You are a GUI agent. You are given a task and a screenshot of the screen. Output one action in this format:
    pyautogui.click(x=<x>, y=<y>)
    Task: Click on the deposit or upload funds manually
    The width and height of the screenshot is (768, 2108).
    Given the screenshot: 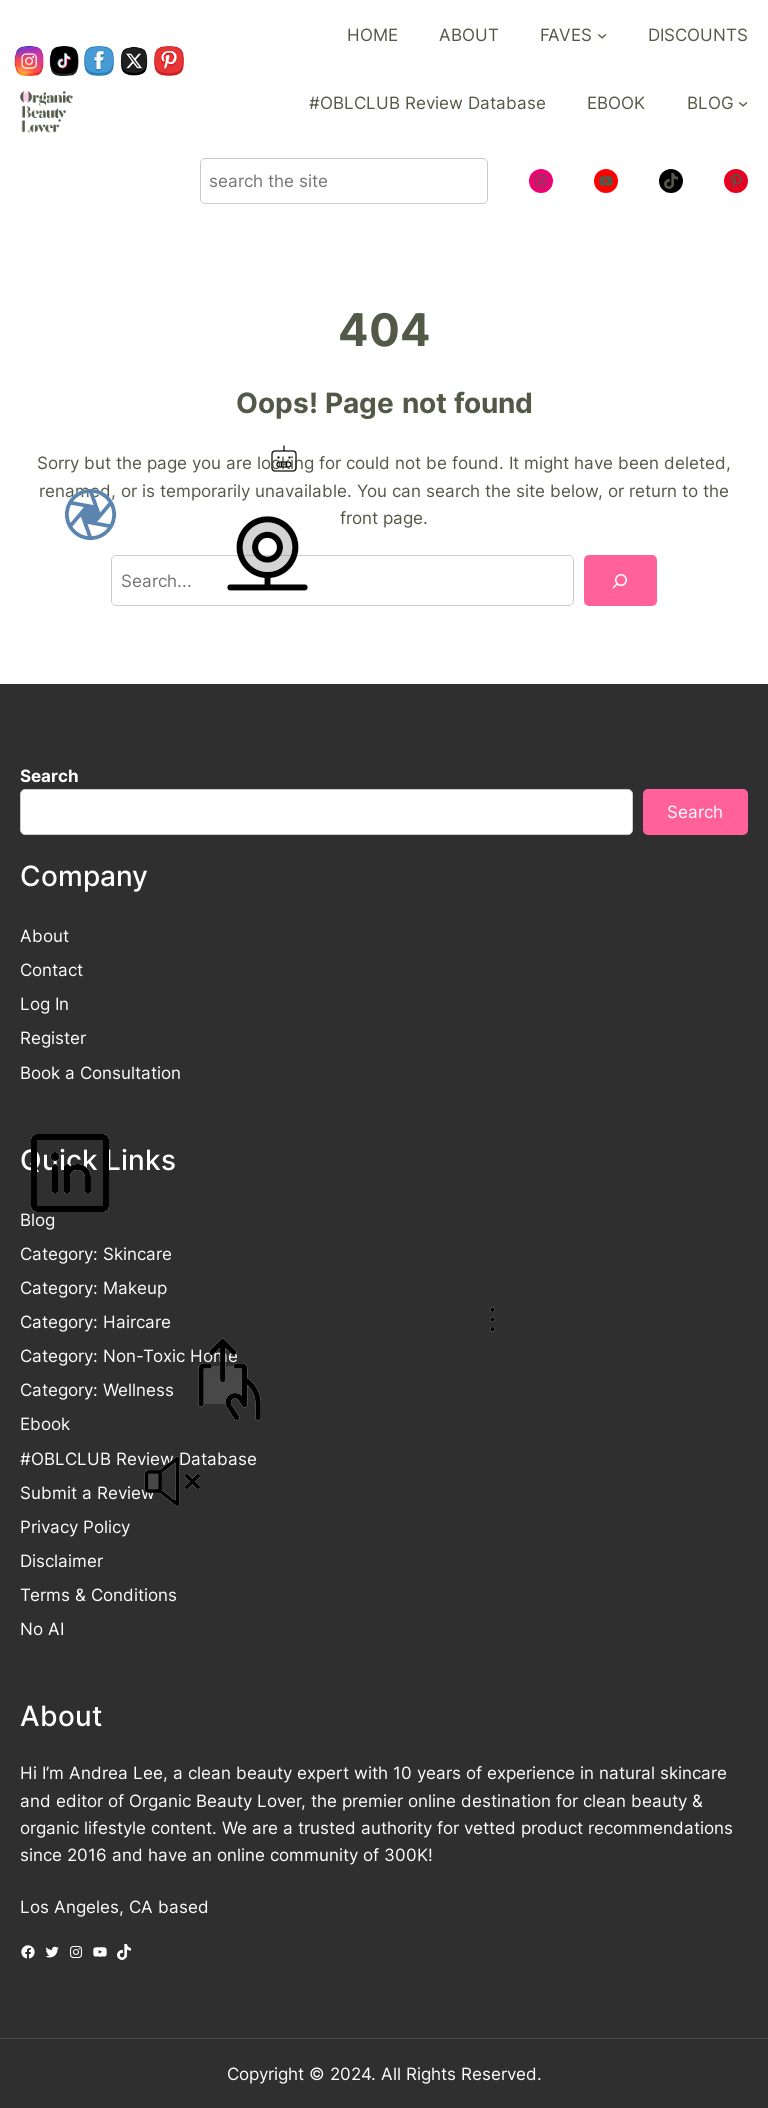 What is the action you would take?
    pyautogui.click(x=225, y=1379)
    